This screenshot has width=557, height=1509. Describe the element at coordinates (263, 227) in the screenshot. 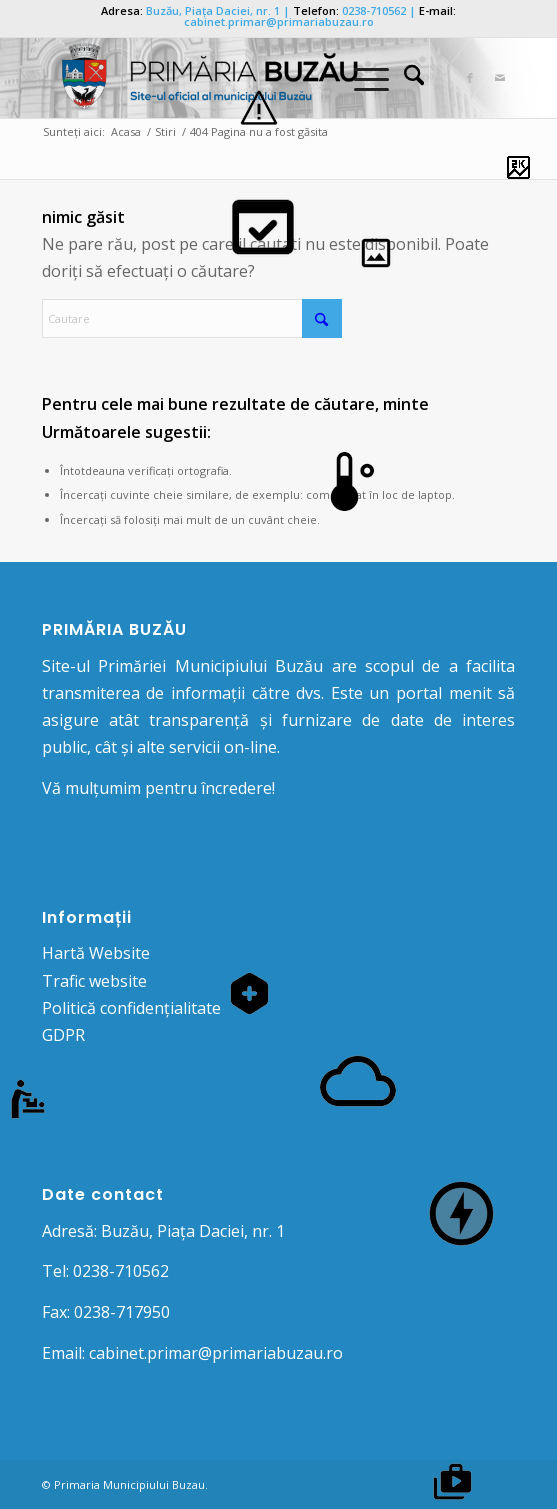

I see `domain verification complete` at that location.